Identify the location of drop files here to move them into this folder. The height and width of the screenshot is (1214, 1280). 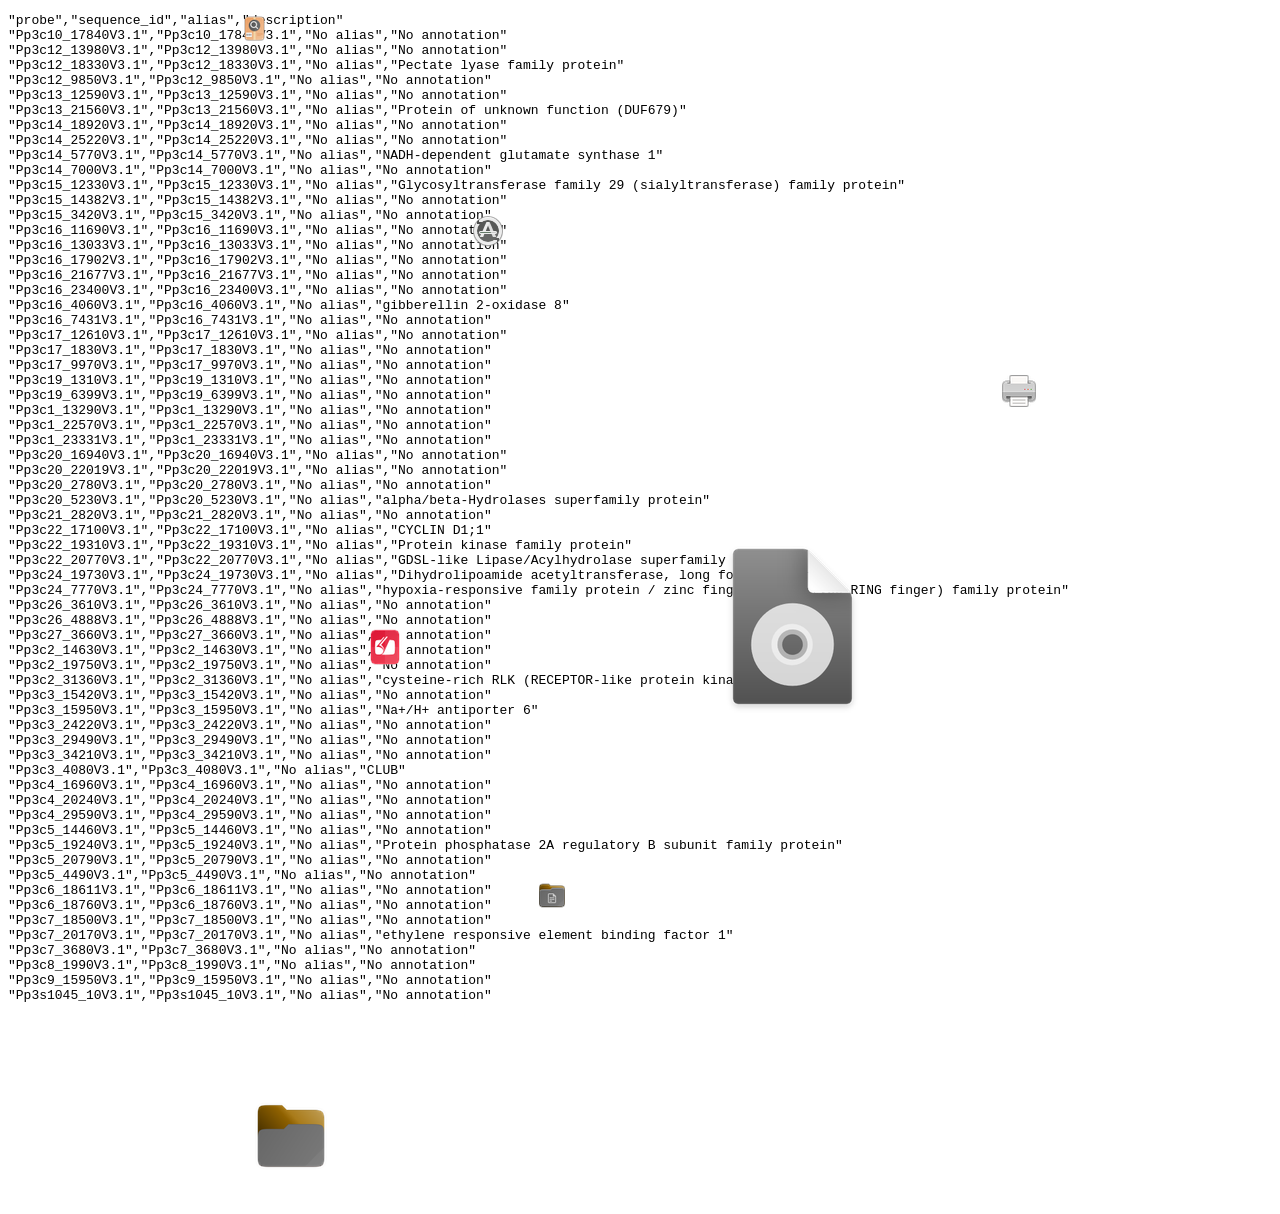
(291, 1136).